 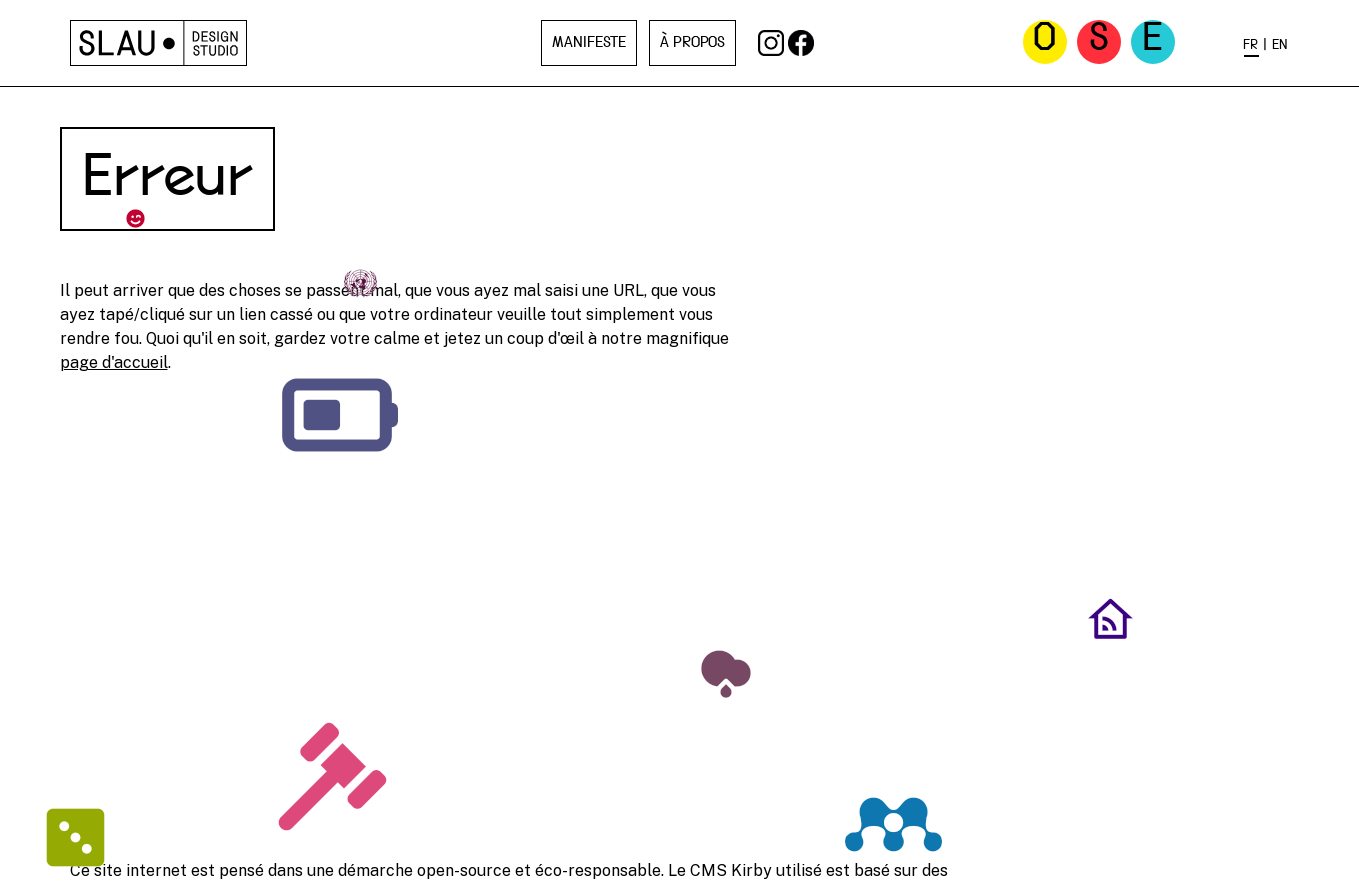 I want to click on united nations official logo, so click(x=360, y=283).